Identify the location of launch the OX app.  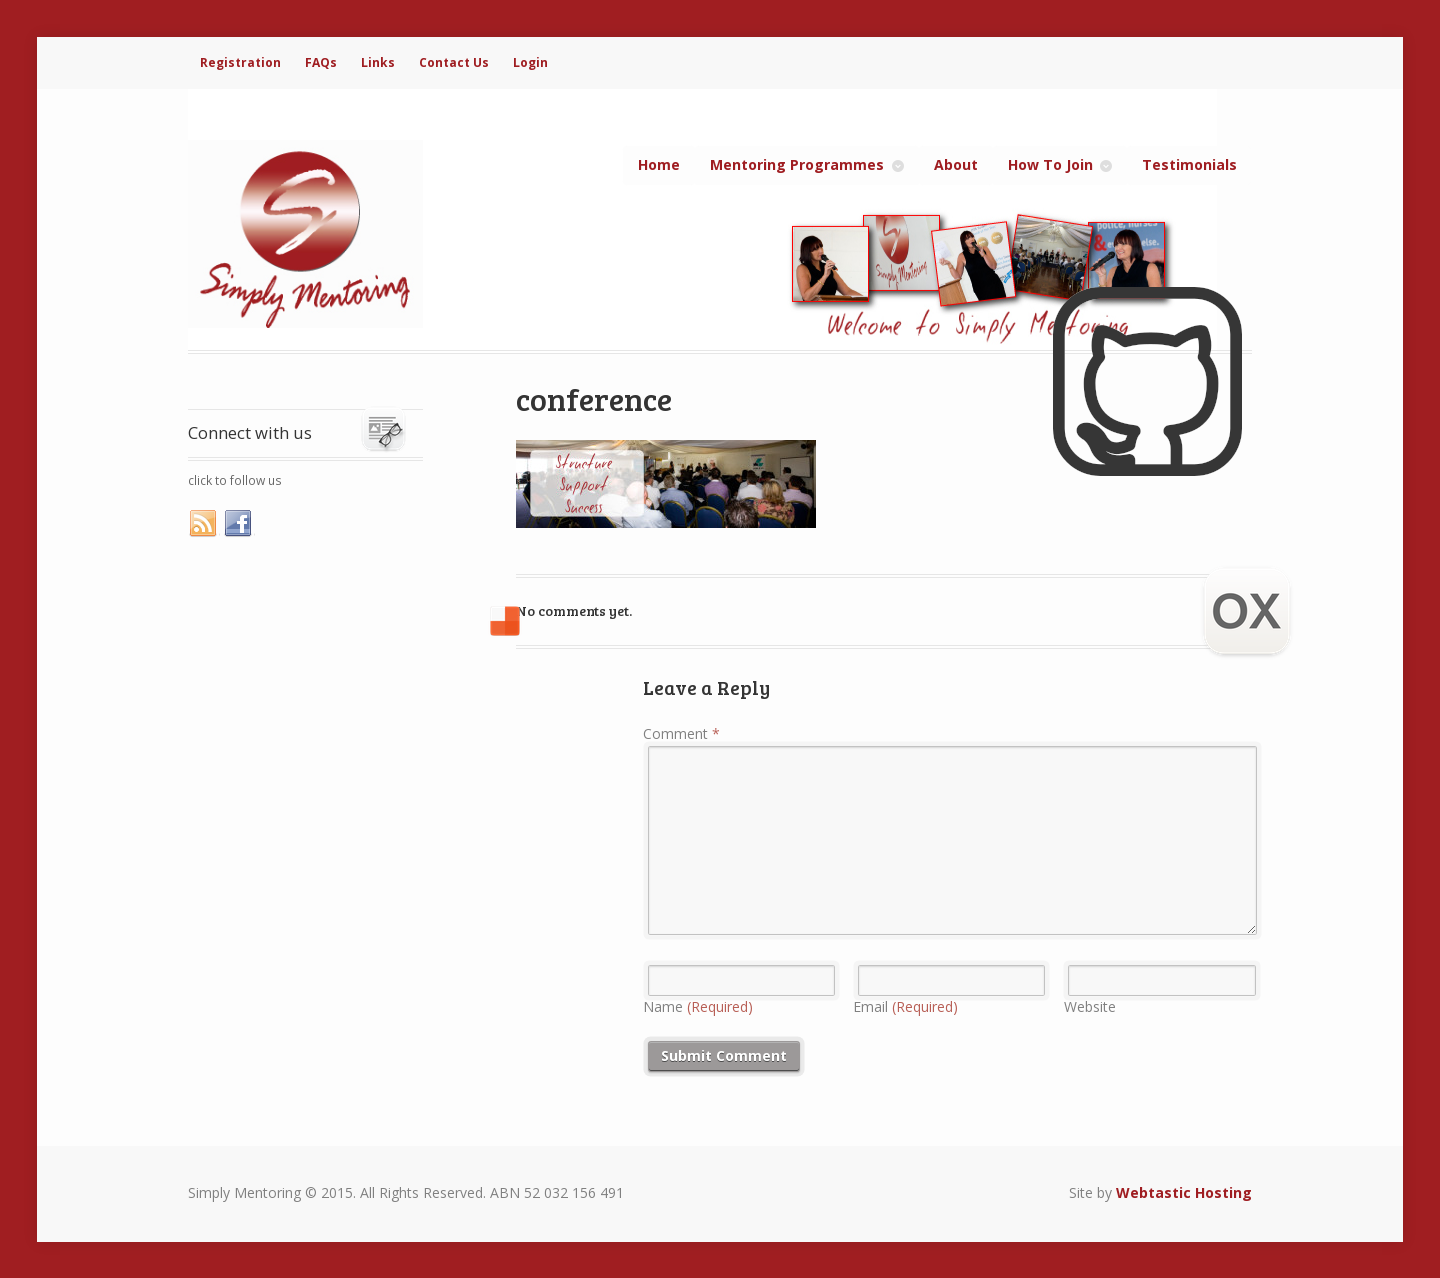
(1247, 611).